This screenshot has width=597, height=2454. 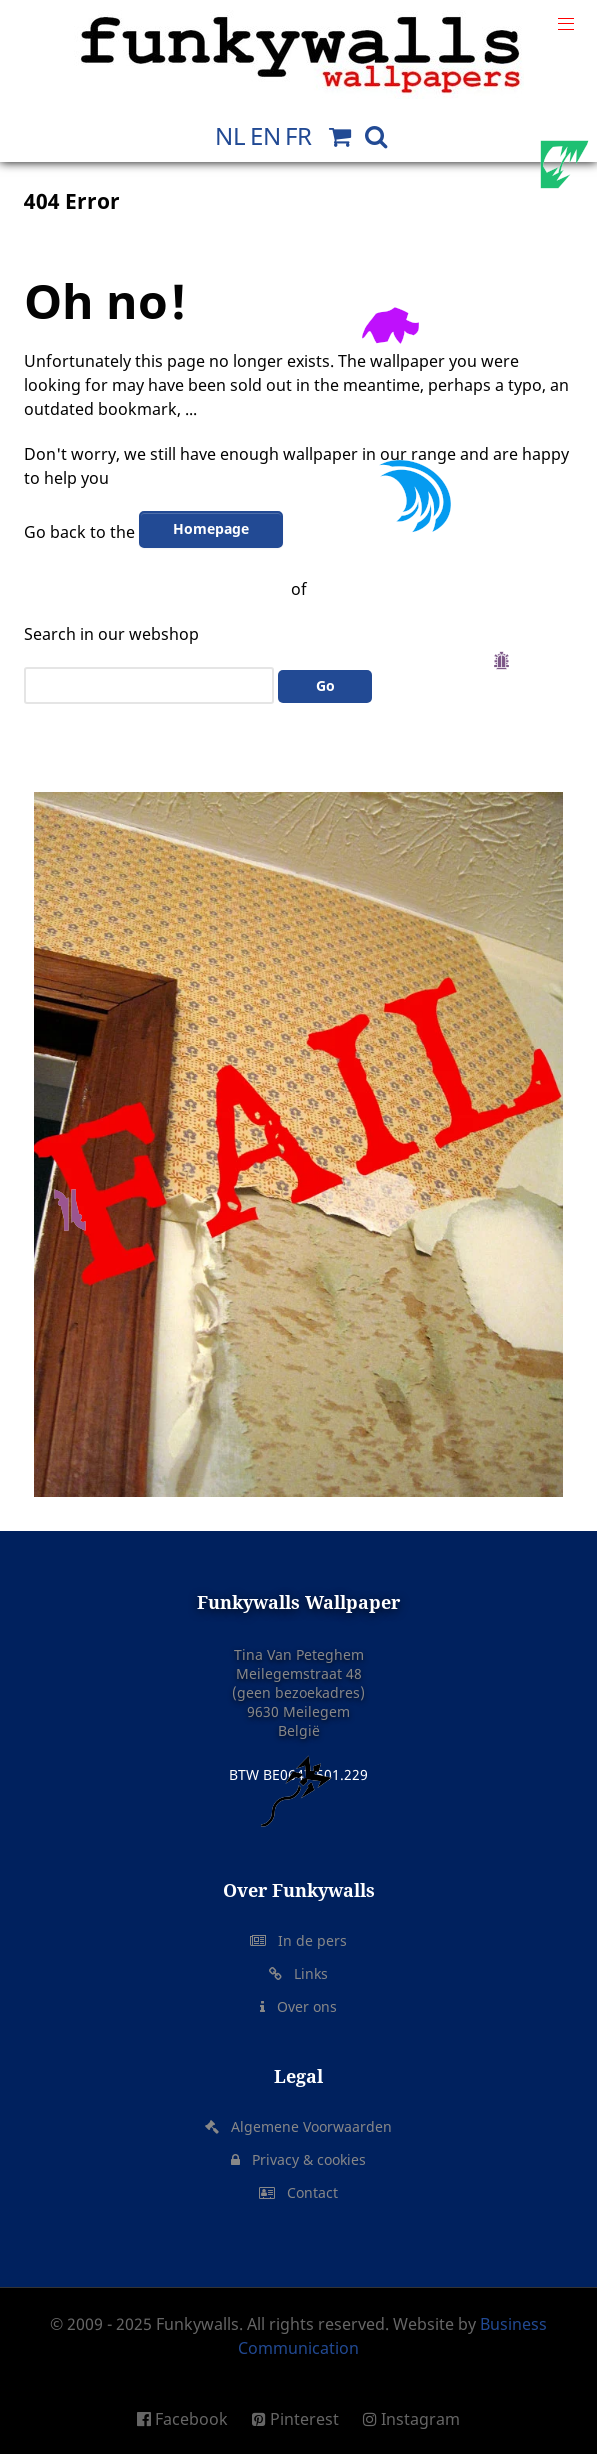 I want to click on equip grappling hook ability, so click(x=296, y=1790).